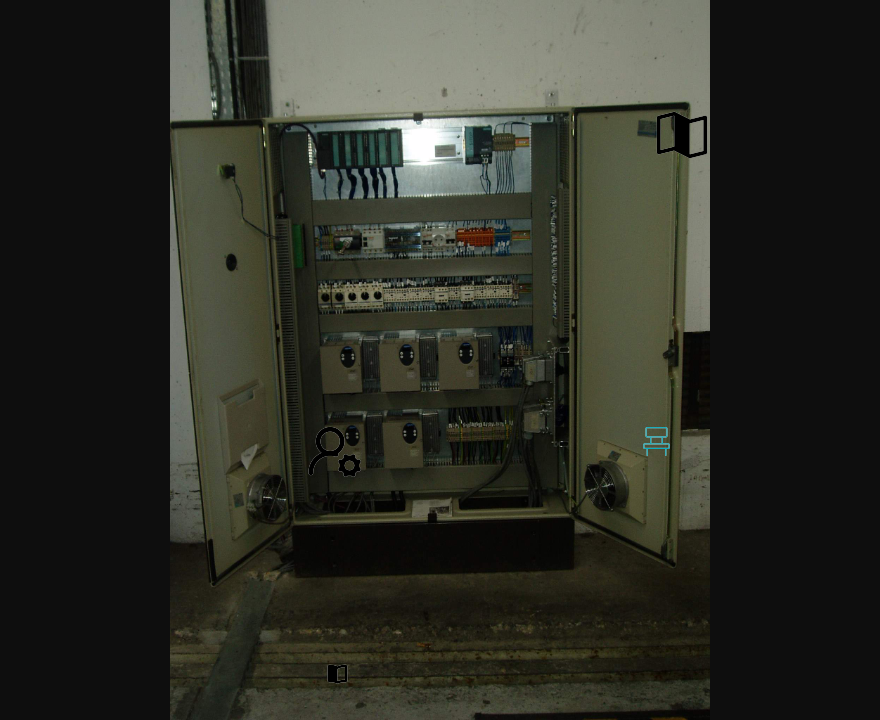 This screenshot has width=880, height=720. Describe the element at coordinates (656, 441) in the screenshot. I see `browse furniture or seating options` at that location.